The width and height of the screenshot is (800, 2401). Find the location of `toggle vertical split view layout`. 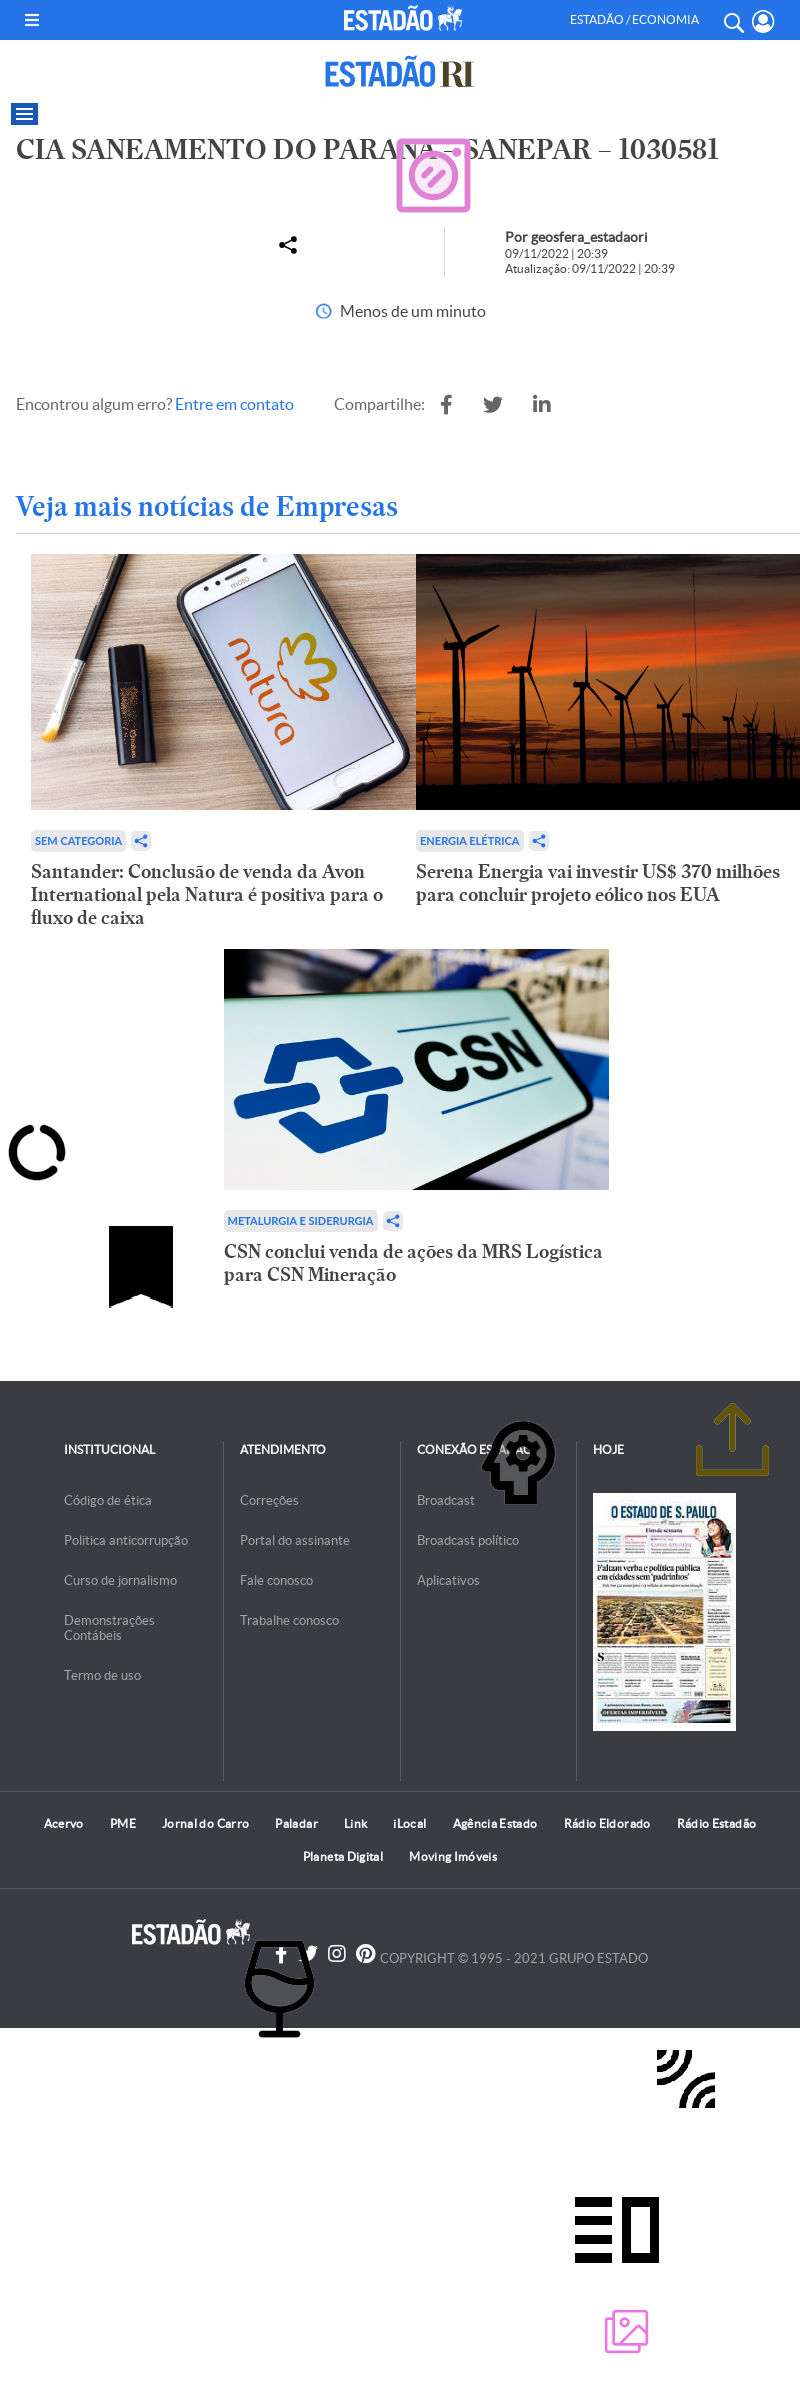

toggle vertical split view layout is located at coordinates (617, 2230).